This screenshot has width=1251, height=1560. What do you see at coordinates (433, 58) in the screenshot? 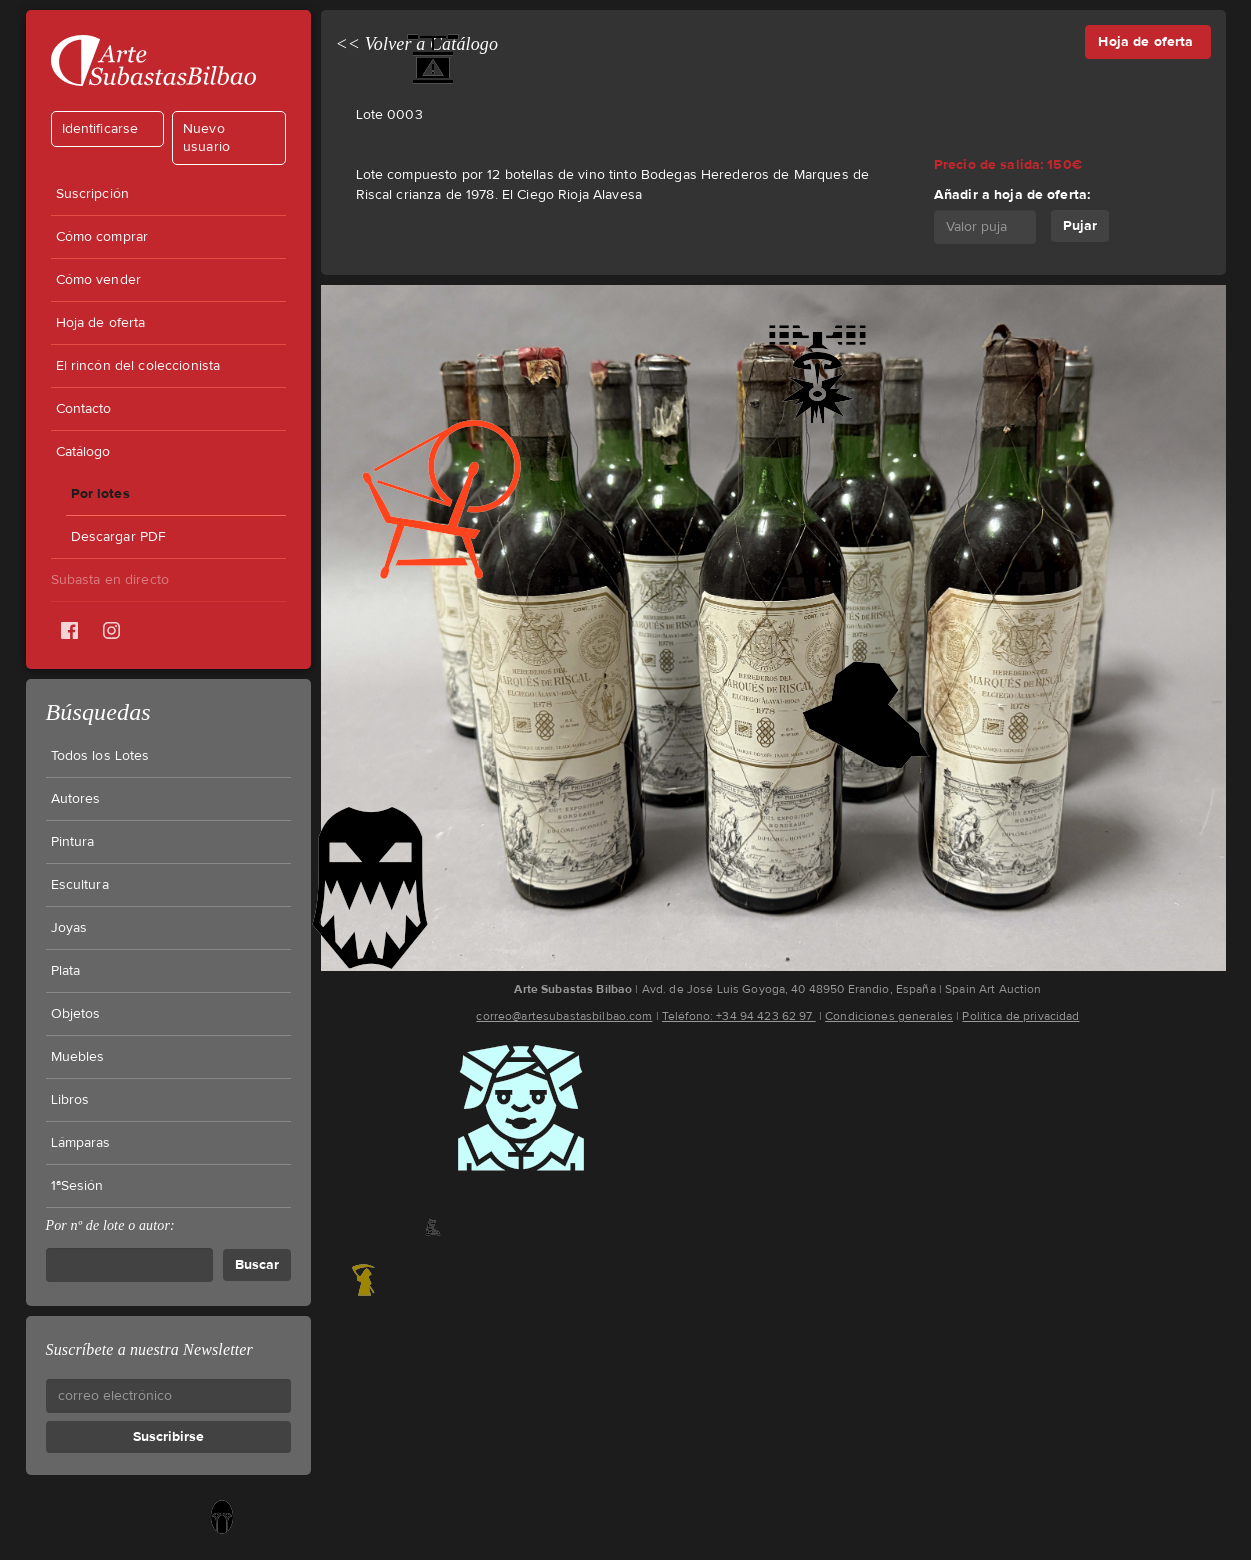
I see `trigger an explosive or demolition action in-game` at bounding box center [433, 58].